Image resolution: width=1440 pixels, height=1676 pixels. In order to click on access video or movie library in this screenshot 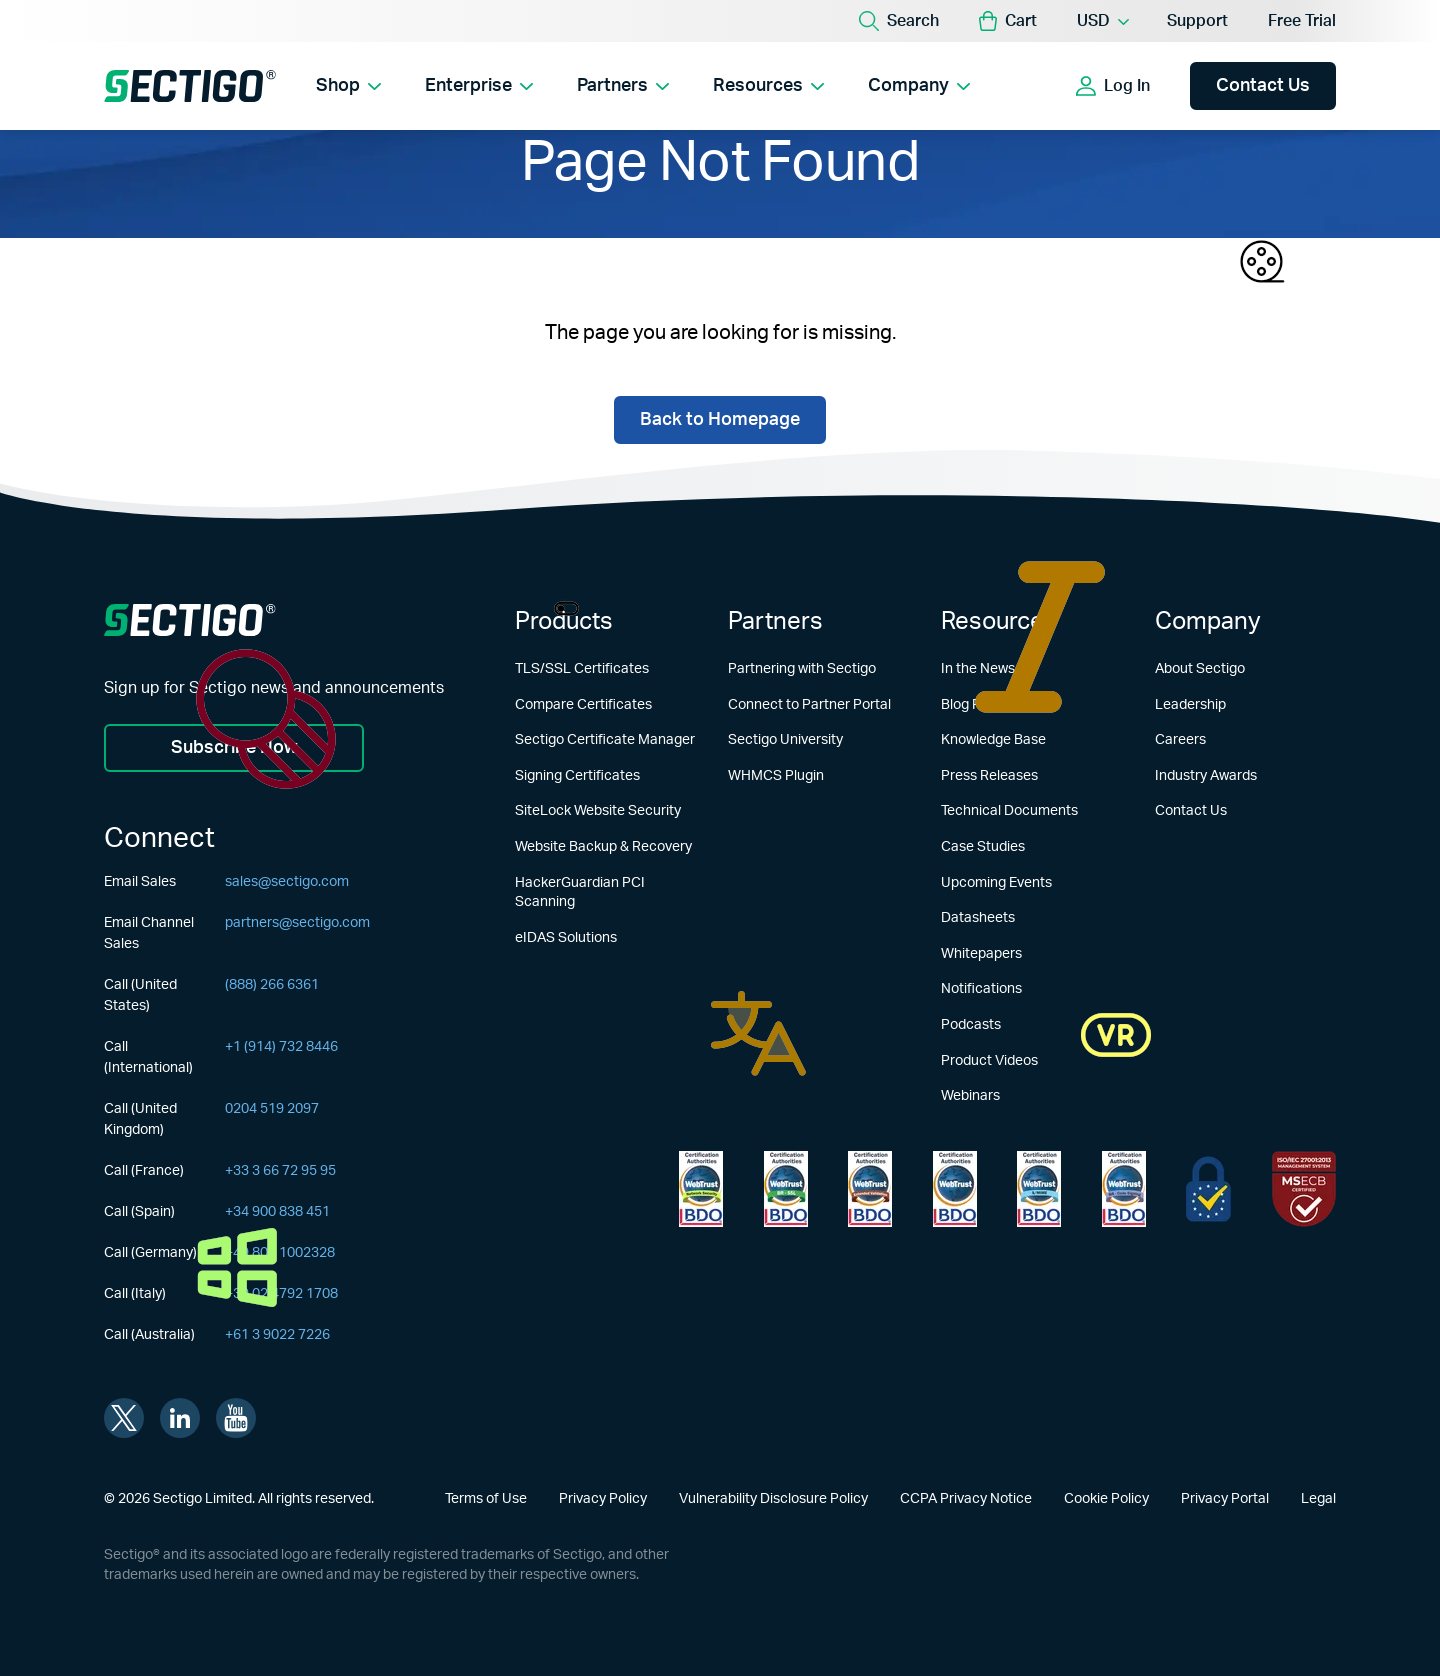, I will do `click(1261, 261)`.